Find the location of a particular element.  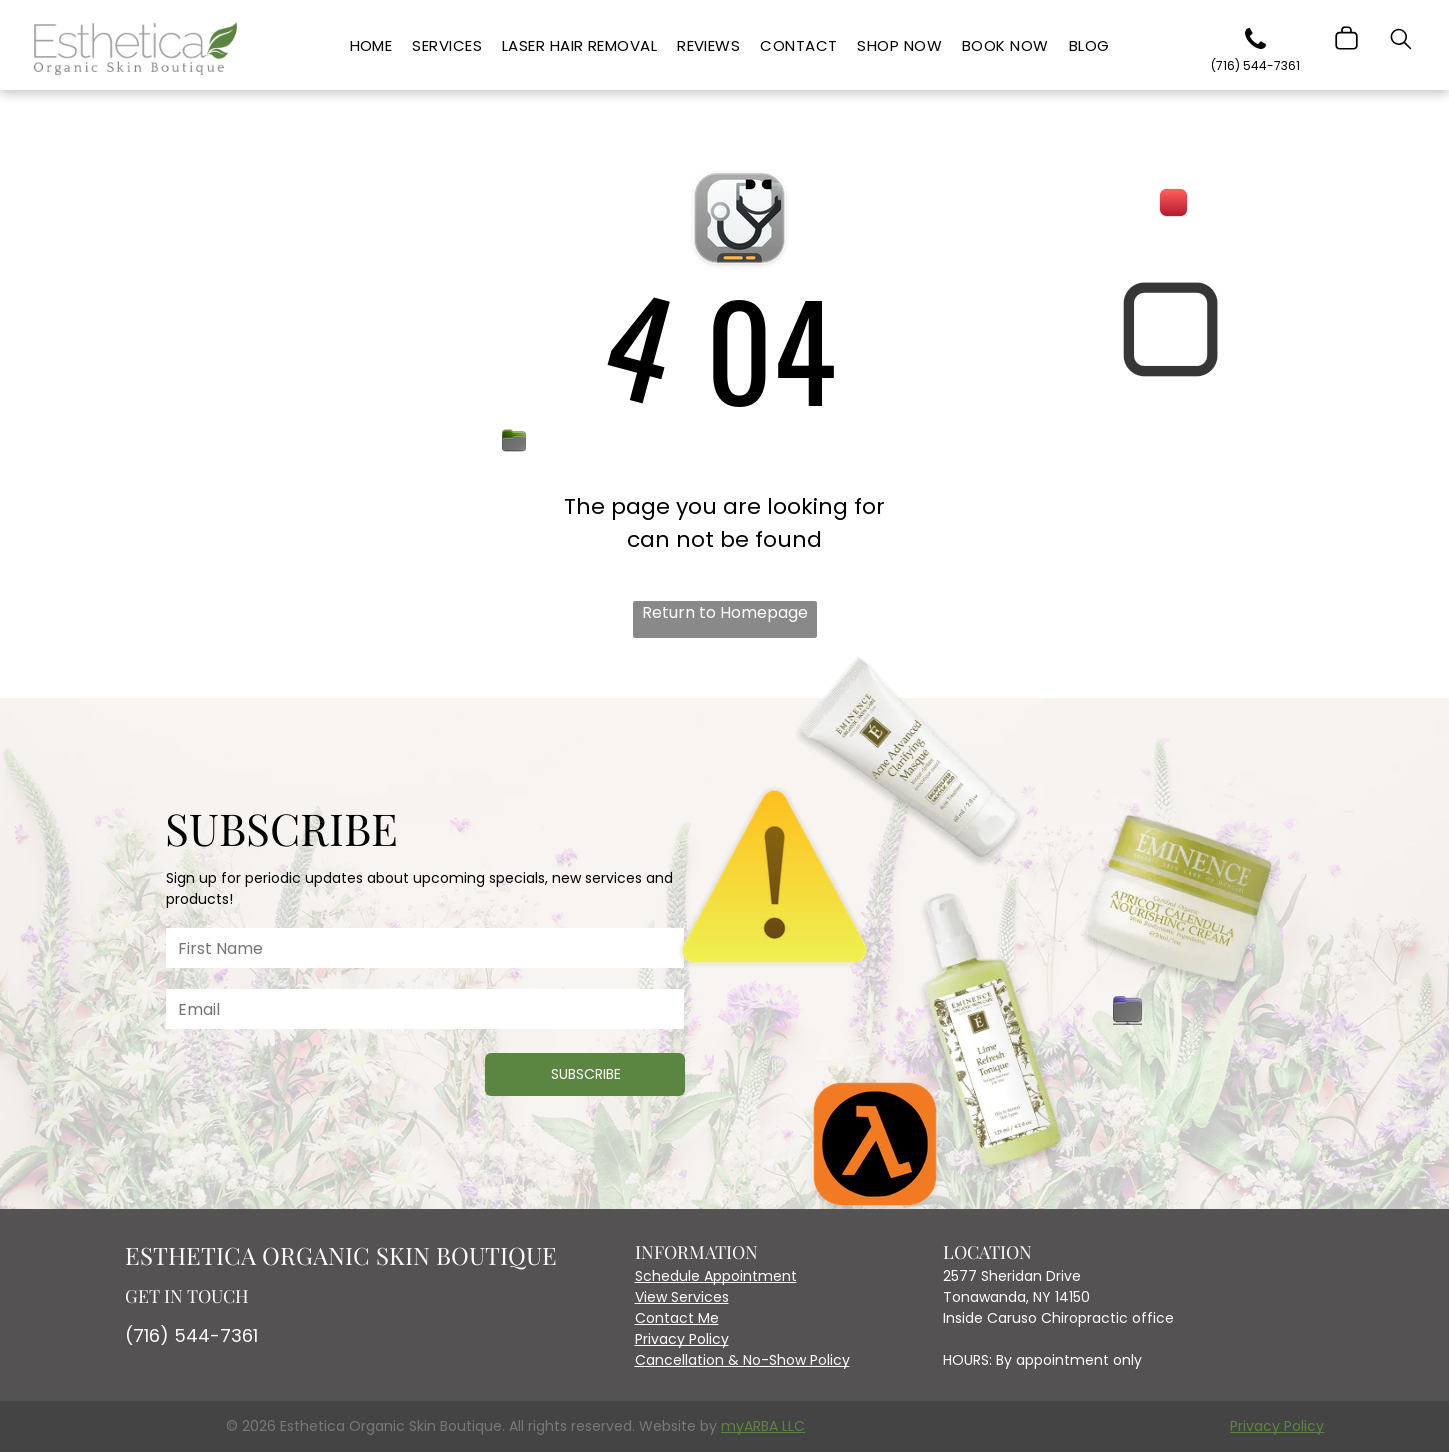

open folder containing files is located at coordinates (514, 440).